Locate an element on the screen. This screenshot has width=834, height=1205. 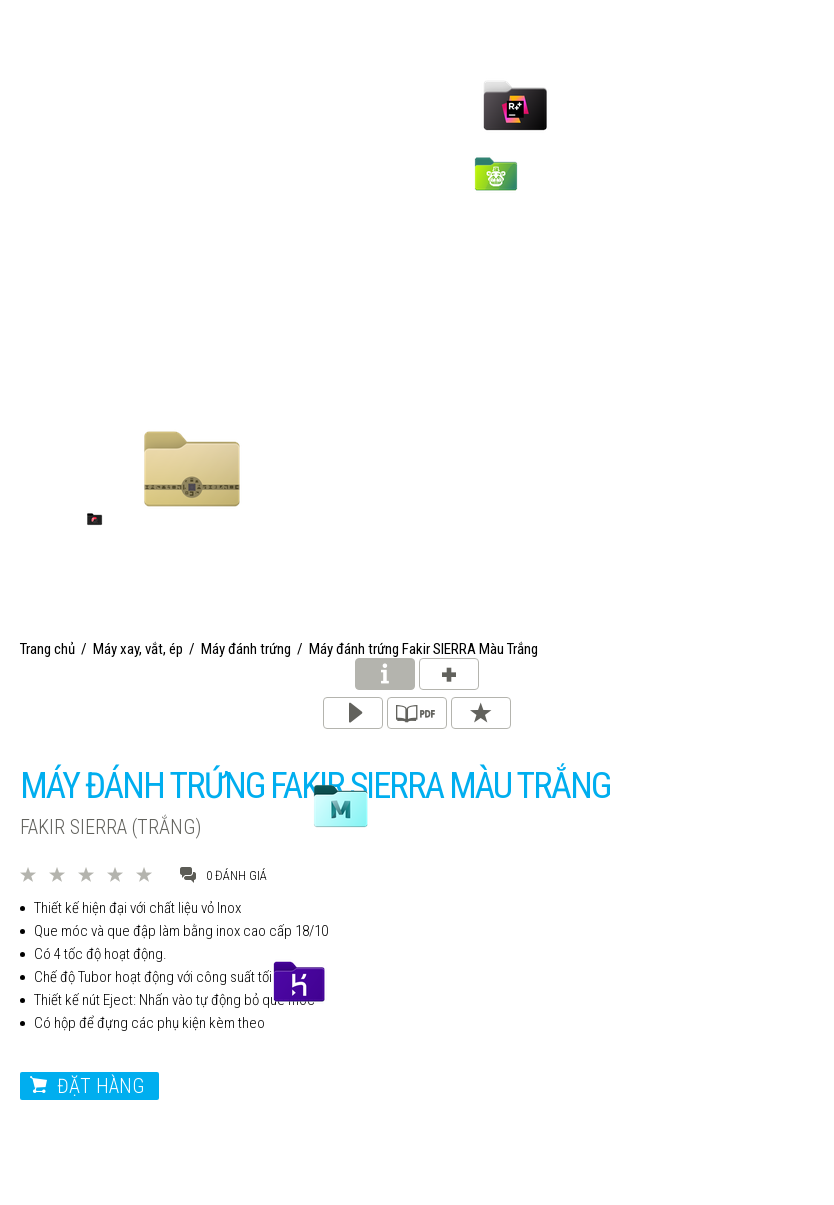
folder containing wondershare dvd creator project files is located at coordinates (94, 519).